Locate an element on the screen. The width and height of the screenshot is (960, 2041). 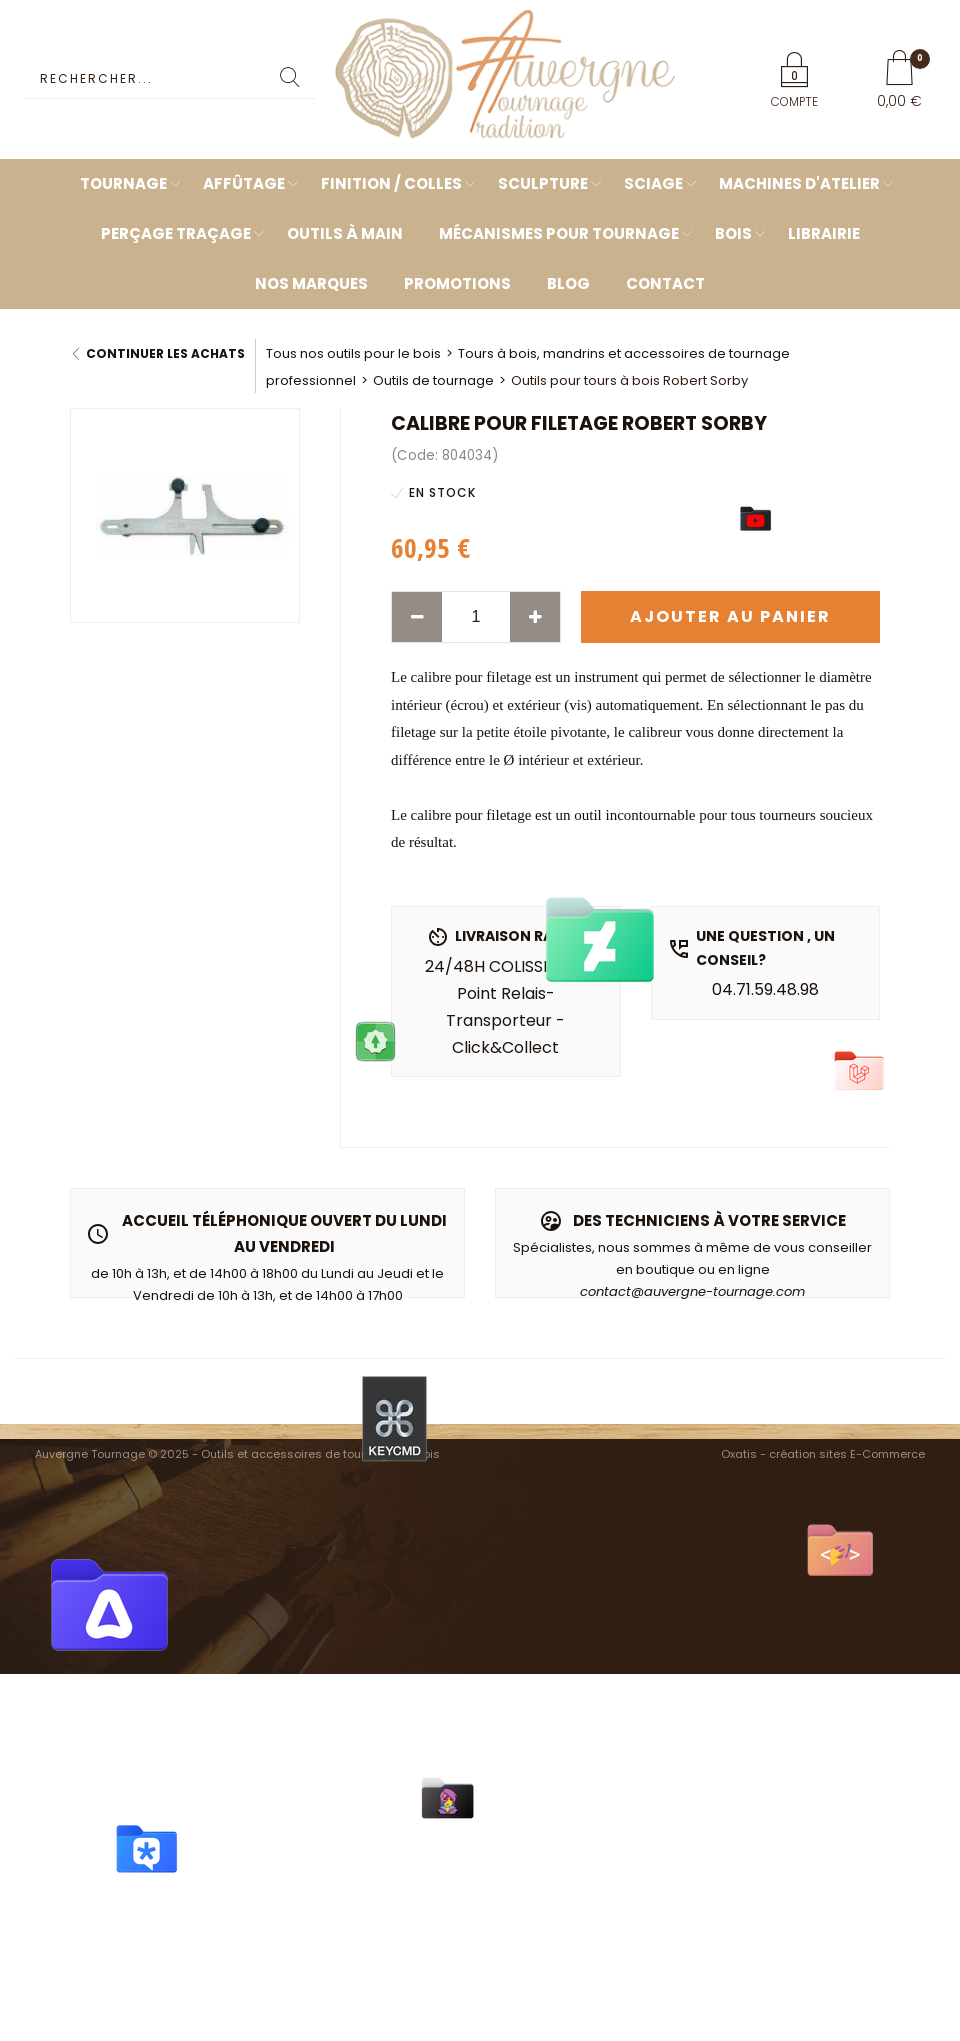
folder containing styled-components files is located at coordinates (840, 1552).